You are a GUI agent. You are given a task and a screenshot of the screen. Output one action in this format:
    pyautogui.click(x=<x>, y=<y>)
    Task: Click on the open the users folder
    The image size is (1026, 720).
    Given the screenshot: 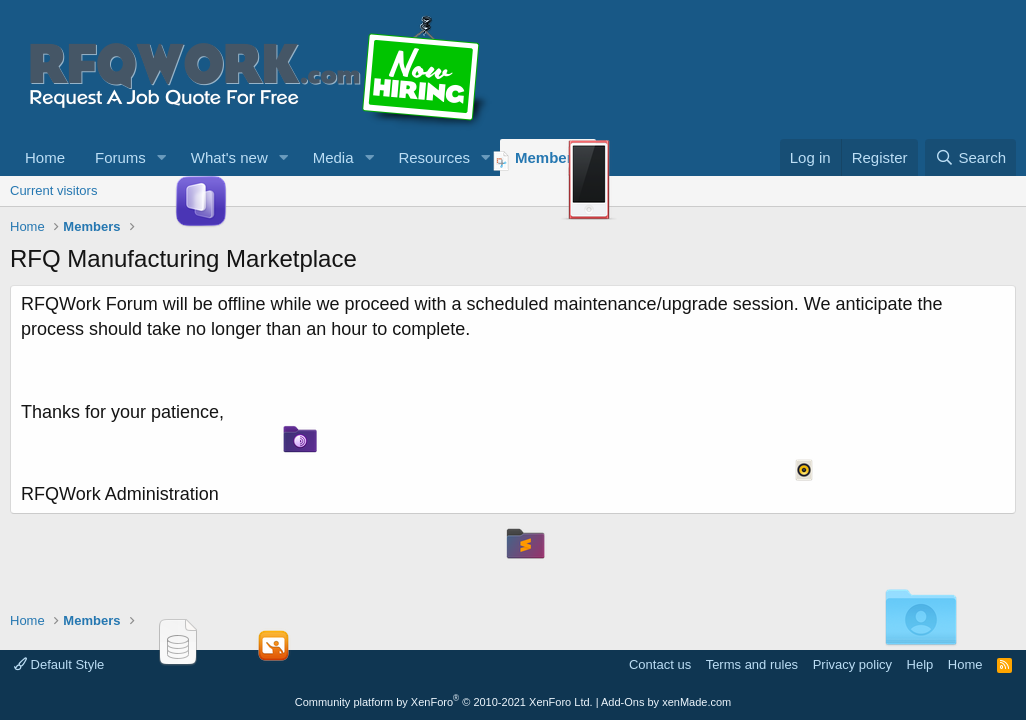 What is the action you would take?
    pyautogui.click(x=921, y=617)
    